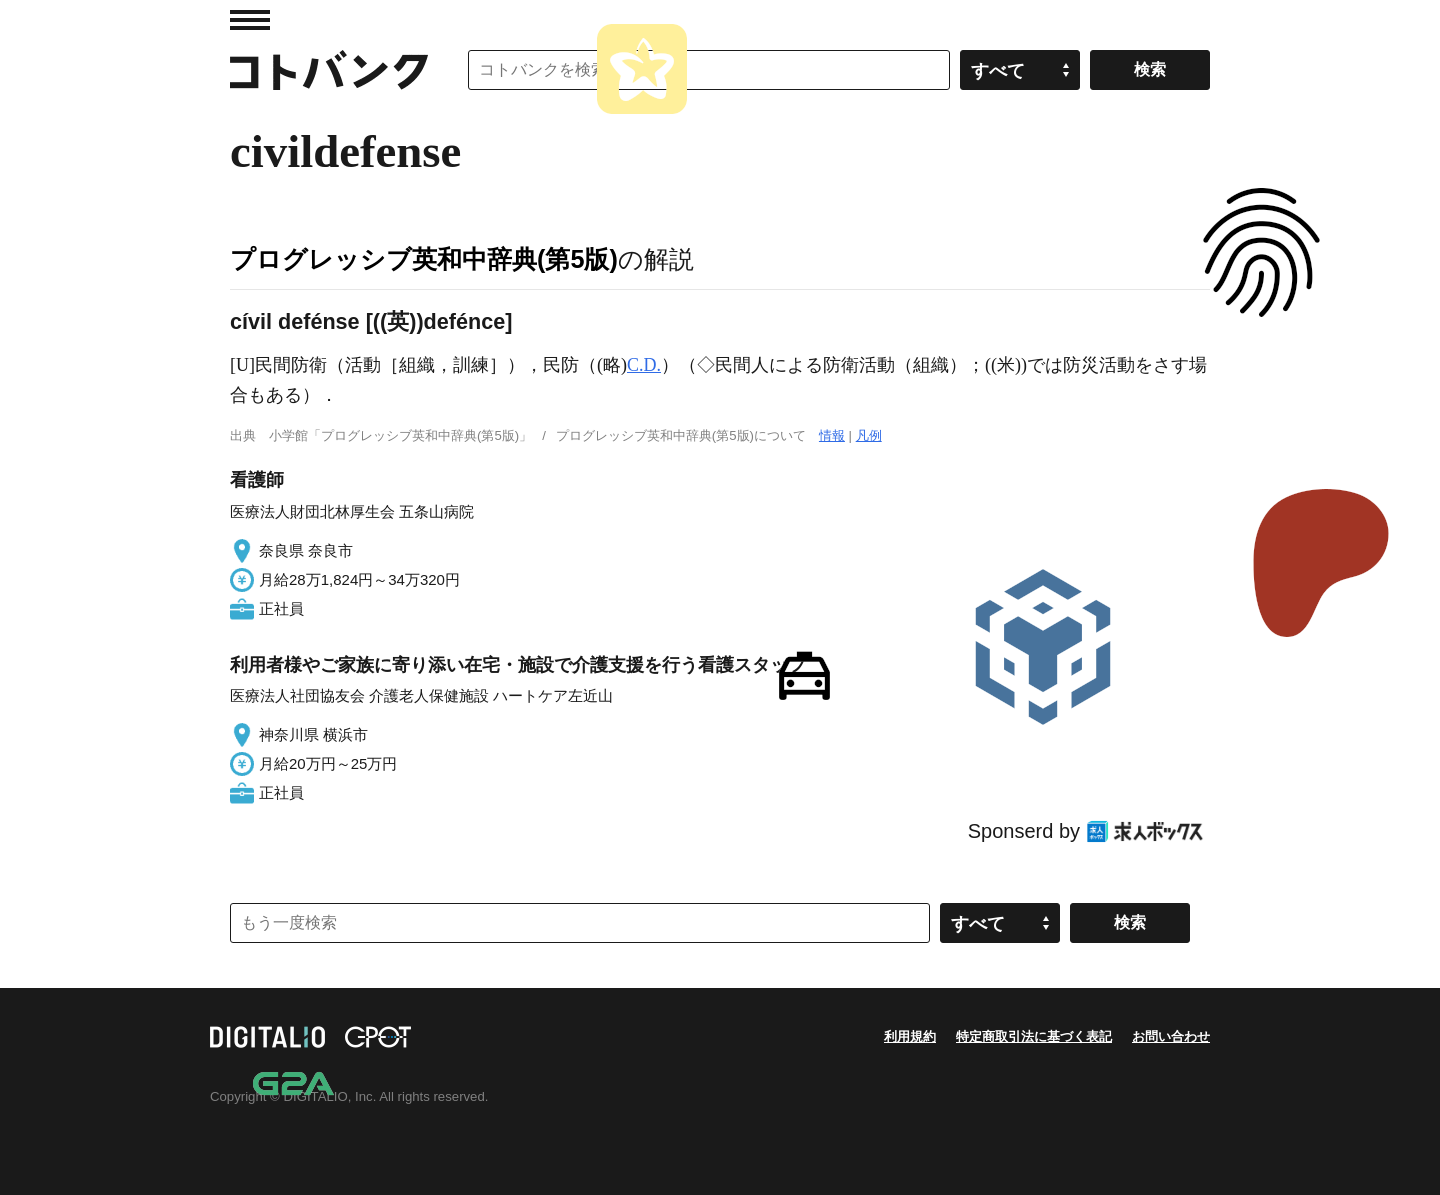 This screenshot has width=1440, height=1195. What do you see at coordinates (804, 674) in the screenshot?
I see `request a taxi or cab ride` at bounding box center [804, 674].